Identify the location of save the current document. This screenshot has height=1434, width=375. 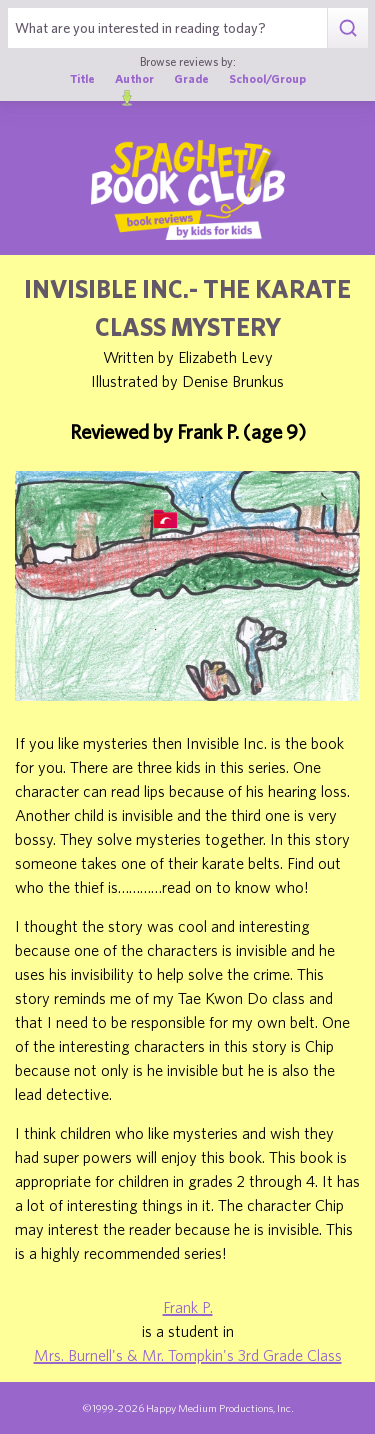
(127, 98).